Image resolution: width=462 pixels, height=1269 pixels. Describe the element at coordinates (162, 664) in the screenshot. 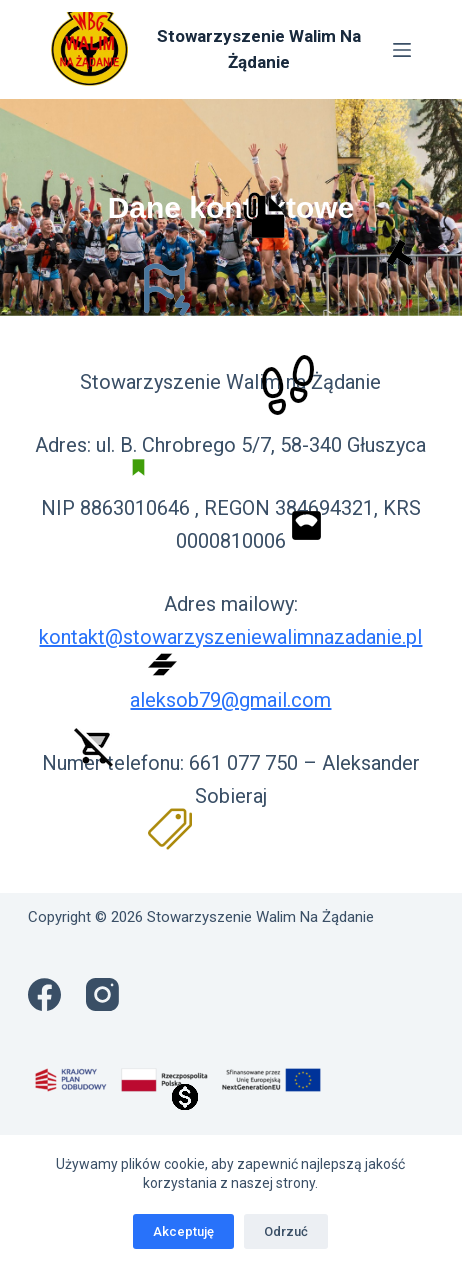

I see `stencil framework logo` at that location.